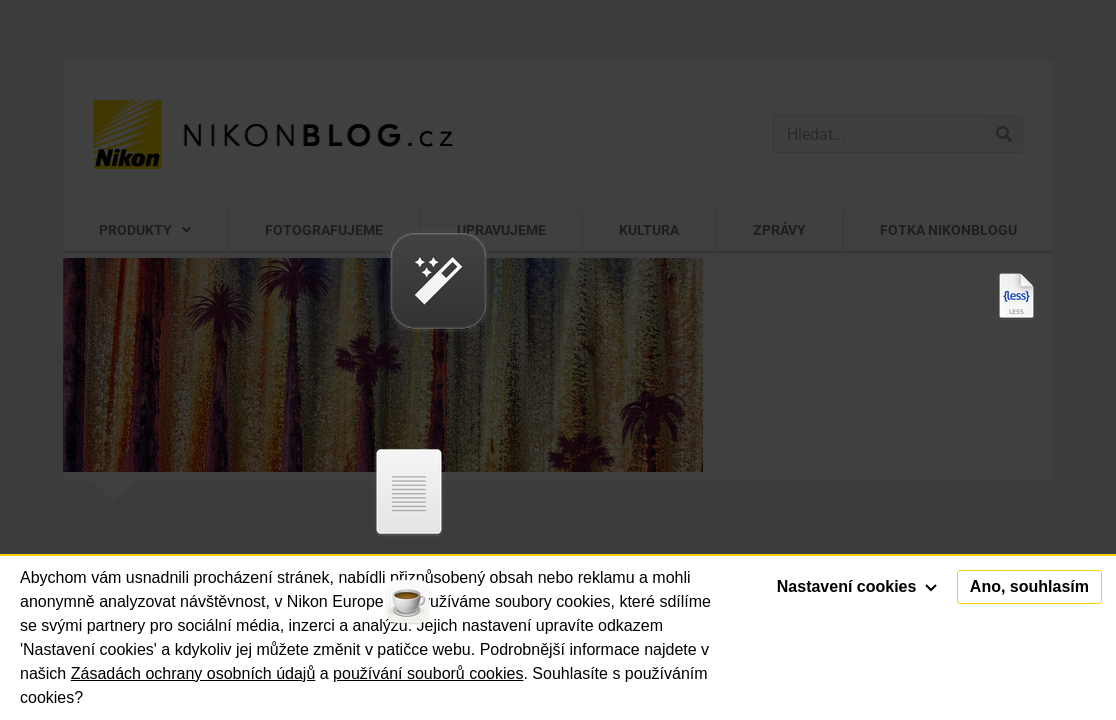 Image resolution: width=1116 pixels, height=720 pixels. I want to click on launch a java application, so click(407, 601).